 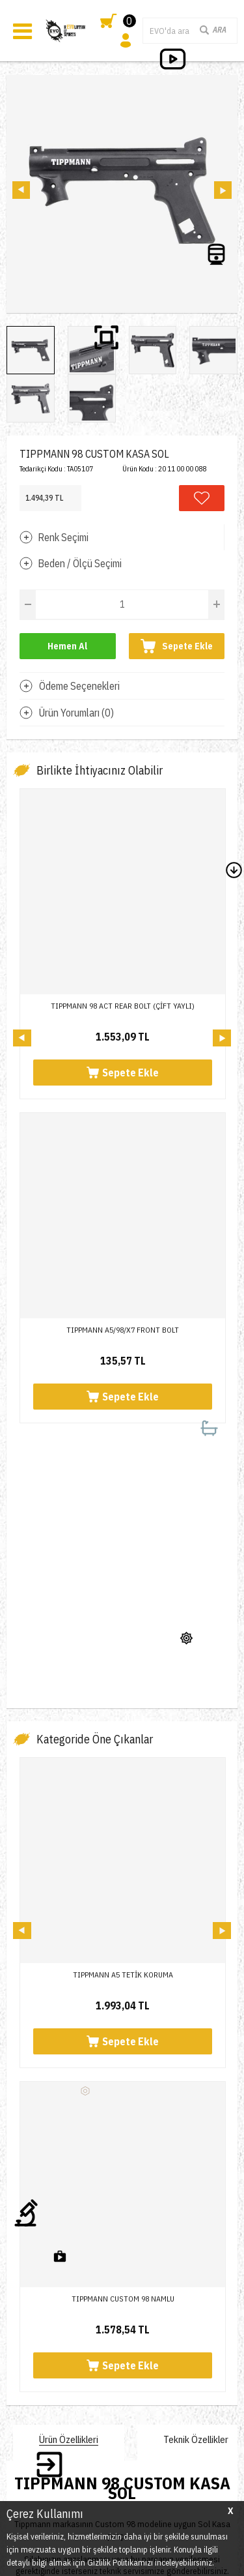 I want to click on access settings or configuration options, so click(x=85, y=2091).